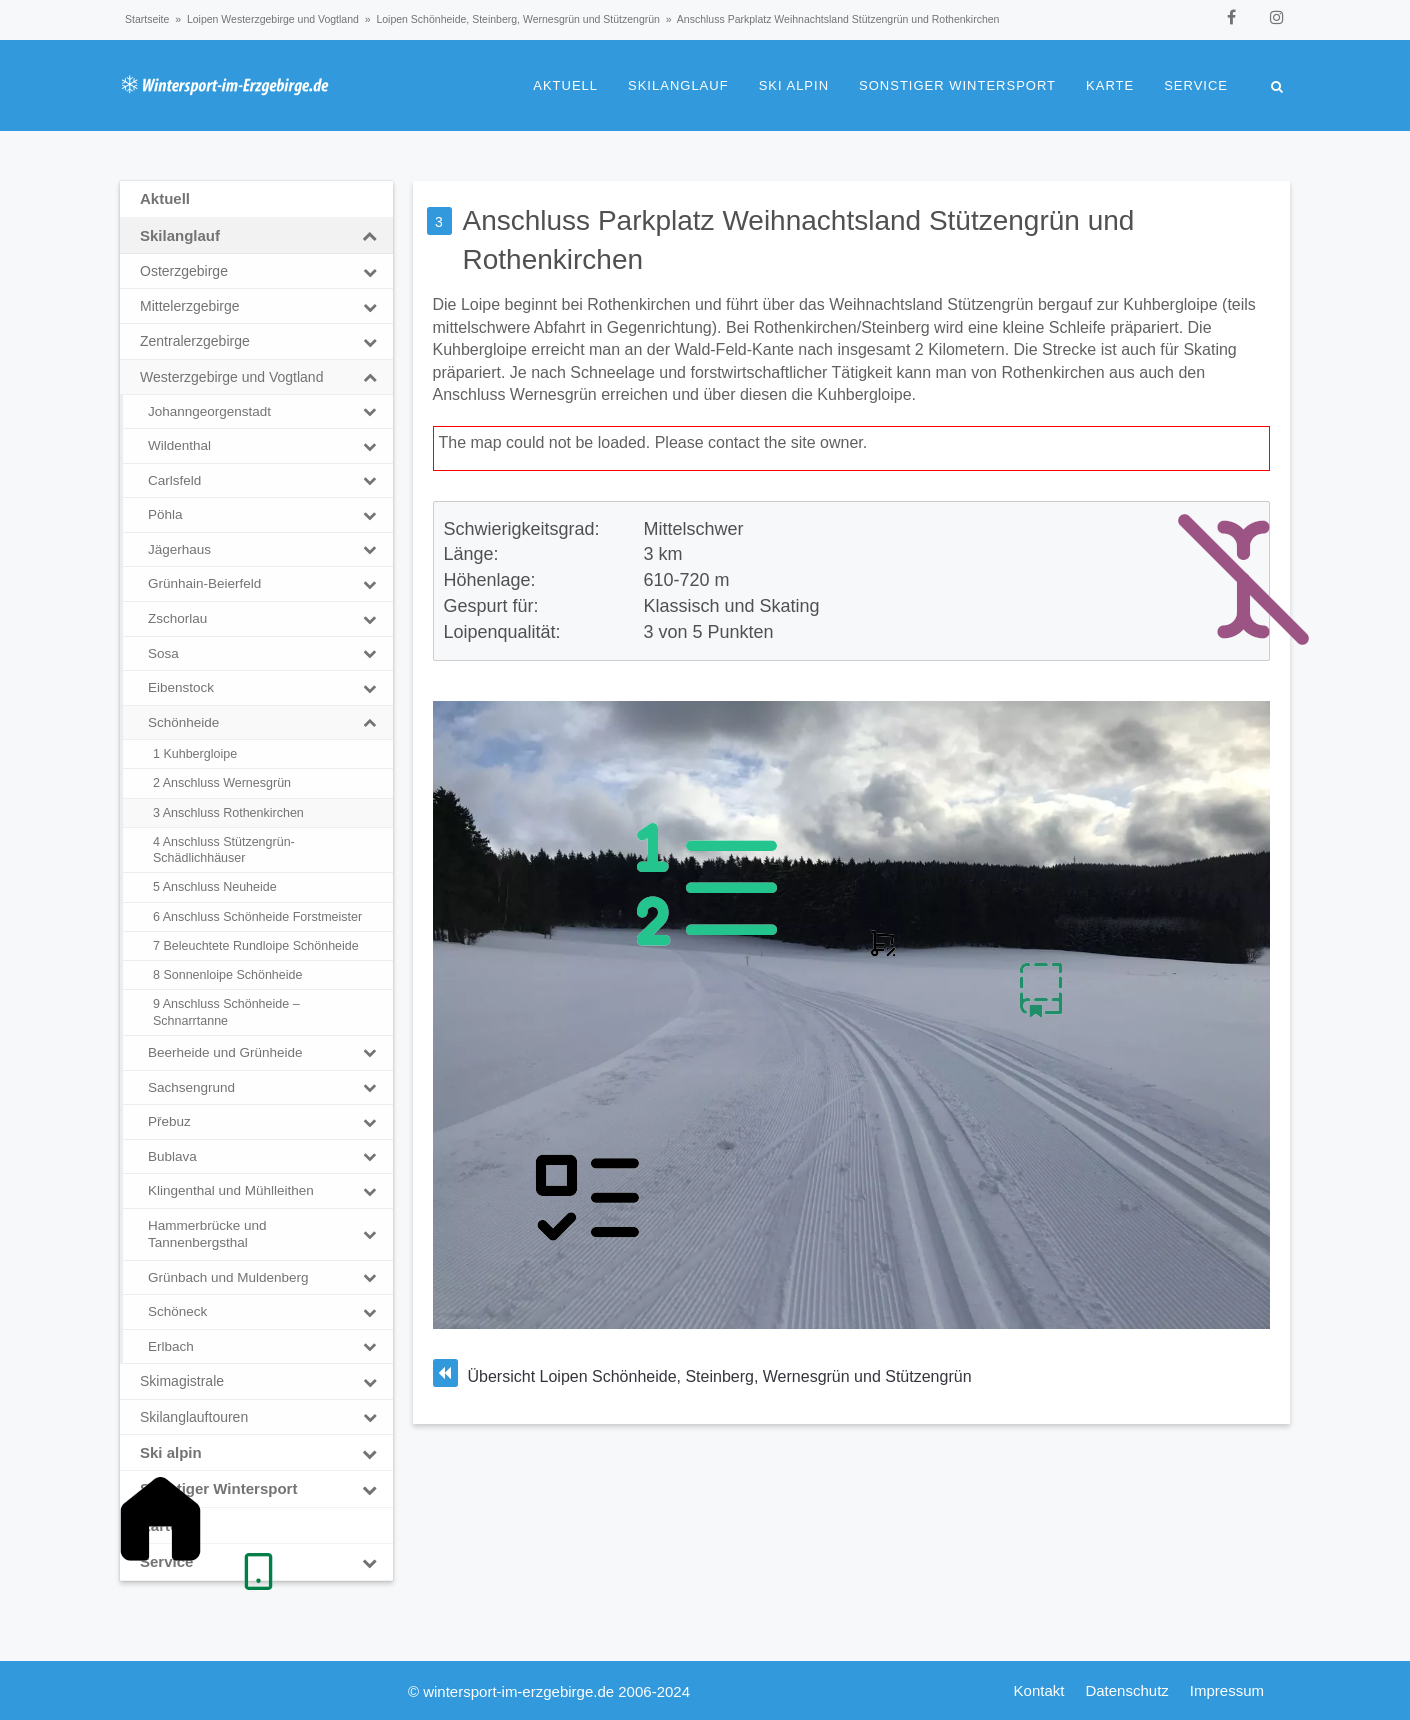 The image size is (1410, 1720). What do you see at coordinates (584, 1196) in the screenshot?
I see `view task list or checklist` at bounding box center [584, 1196].